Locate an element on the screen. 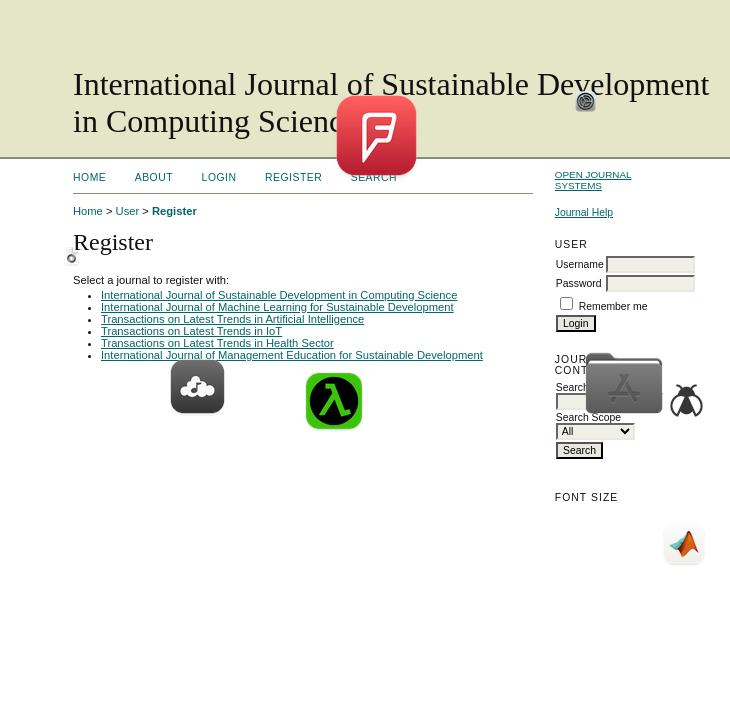 The height and width of the screenshot is (720, 730). open puddletag audio tag editor is located at coordinates (197, 386).